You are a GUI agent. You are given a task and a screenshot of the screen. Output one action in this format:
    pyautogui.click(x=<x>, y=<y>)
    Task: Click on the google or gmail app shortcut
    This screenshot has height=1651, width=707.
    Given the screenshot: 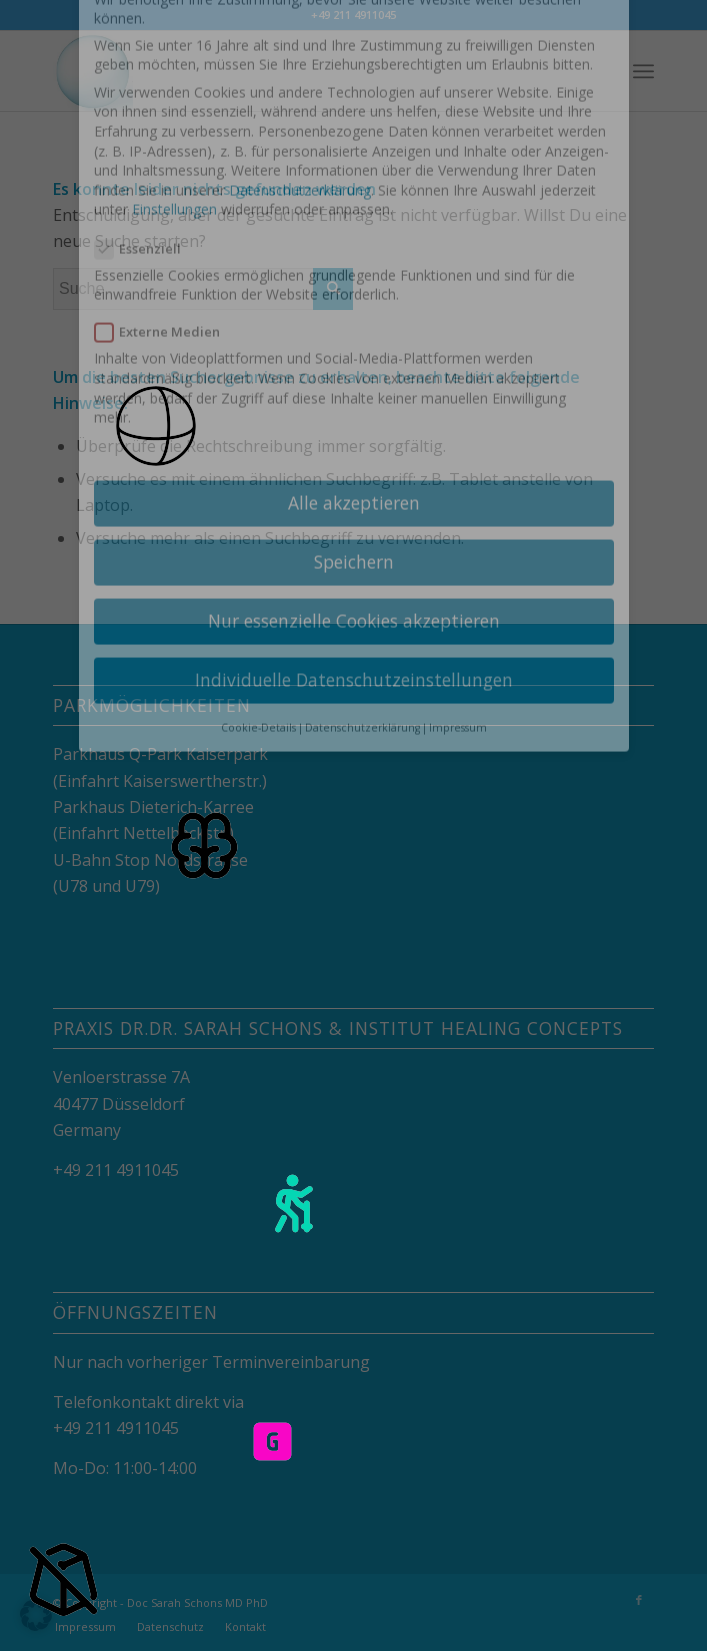 What is the action you would take?
    pyautogui.click(x=272, y=1441)
    